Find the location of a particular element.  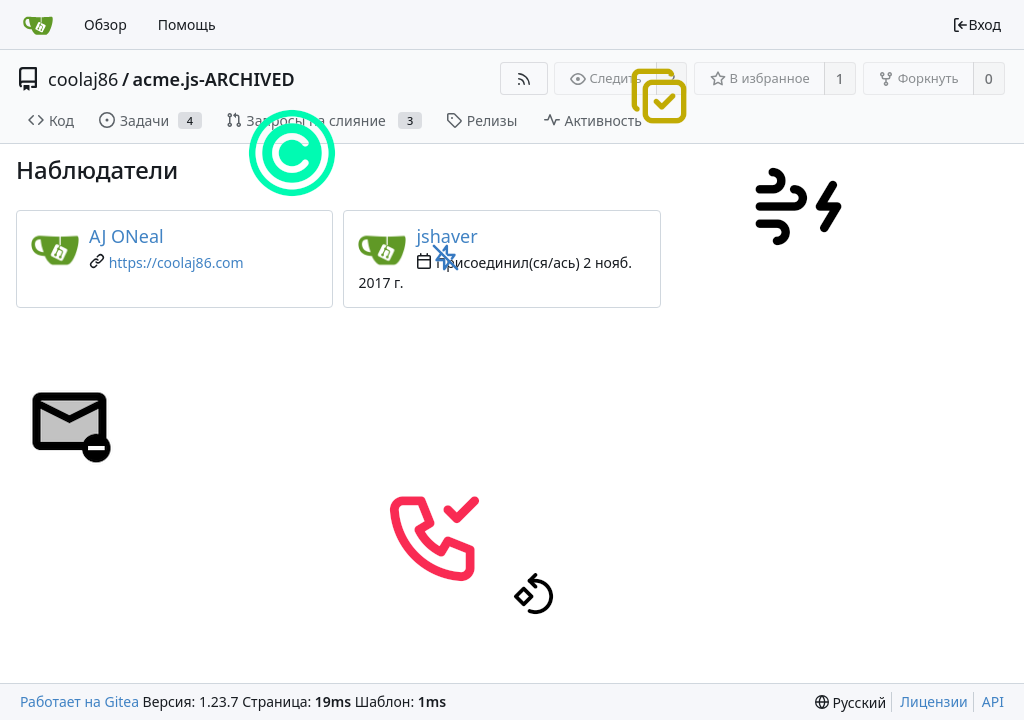

unsubscribe from email list is located at coordinates (69, 429).